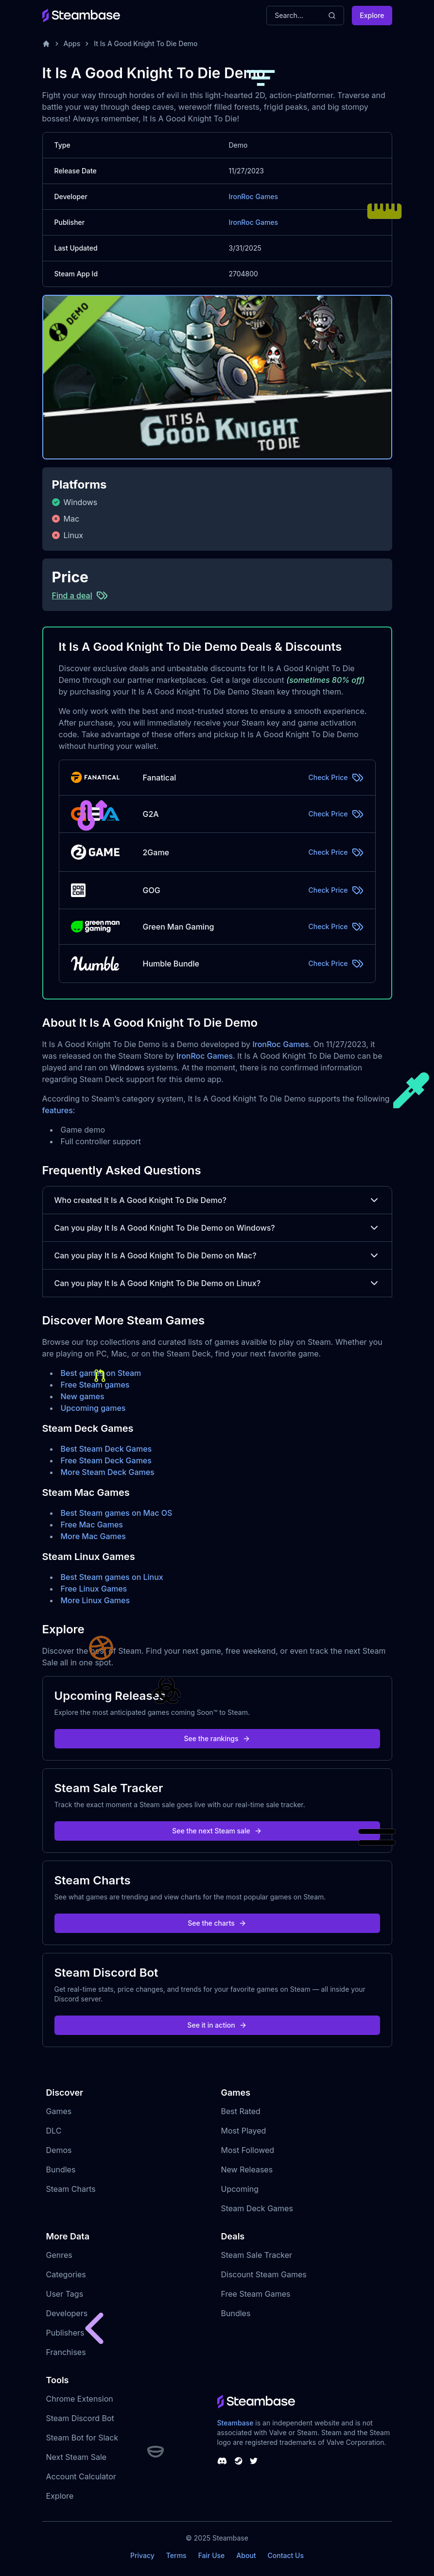 Image resolution: width=434 pixels, height=2576 pixels. What do you see at coordinates (94, 2328) in the screenshot?
I see `go back to the previous screen` at bounding box center [94, 2328].